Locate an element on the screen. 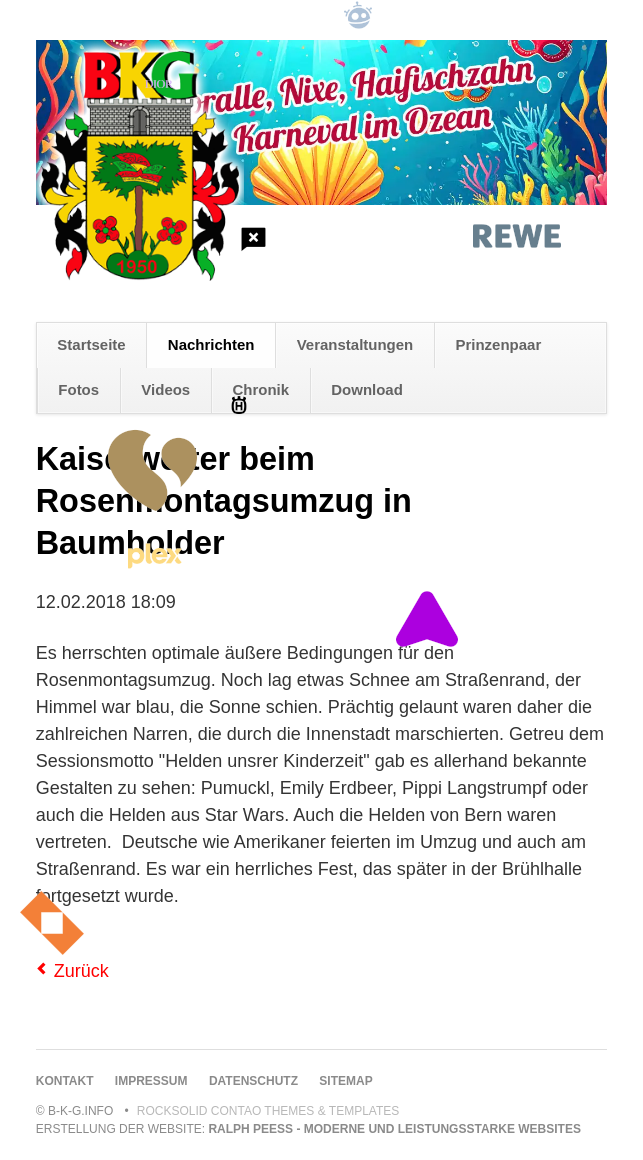 The image size is (643, 1160). visit freepik website is located at coordinates (358, 15).